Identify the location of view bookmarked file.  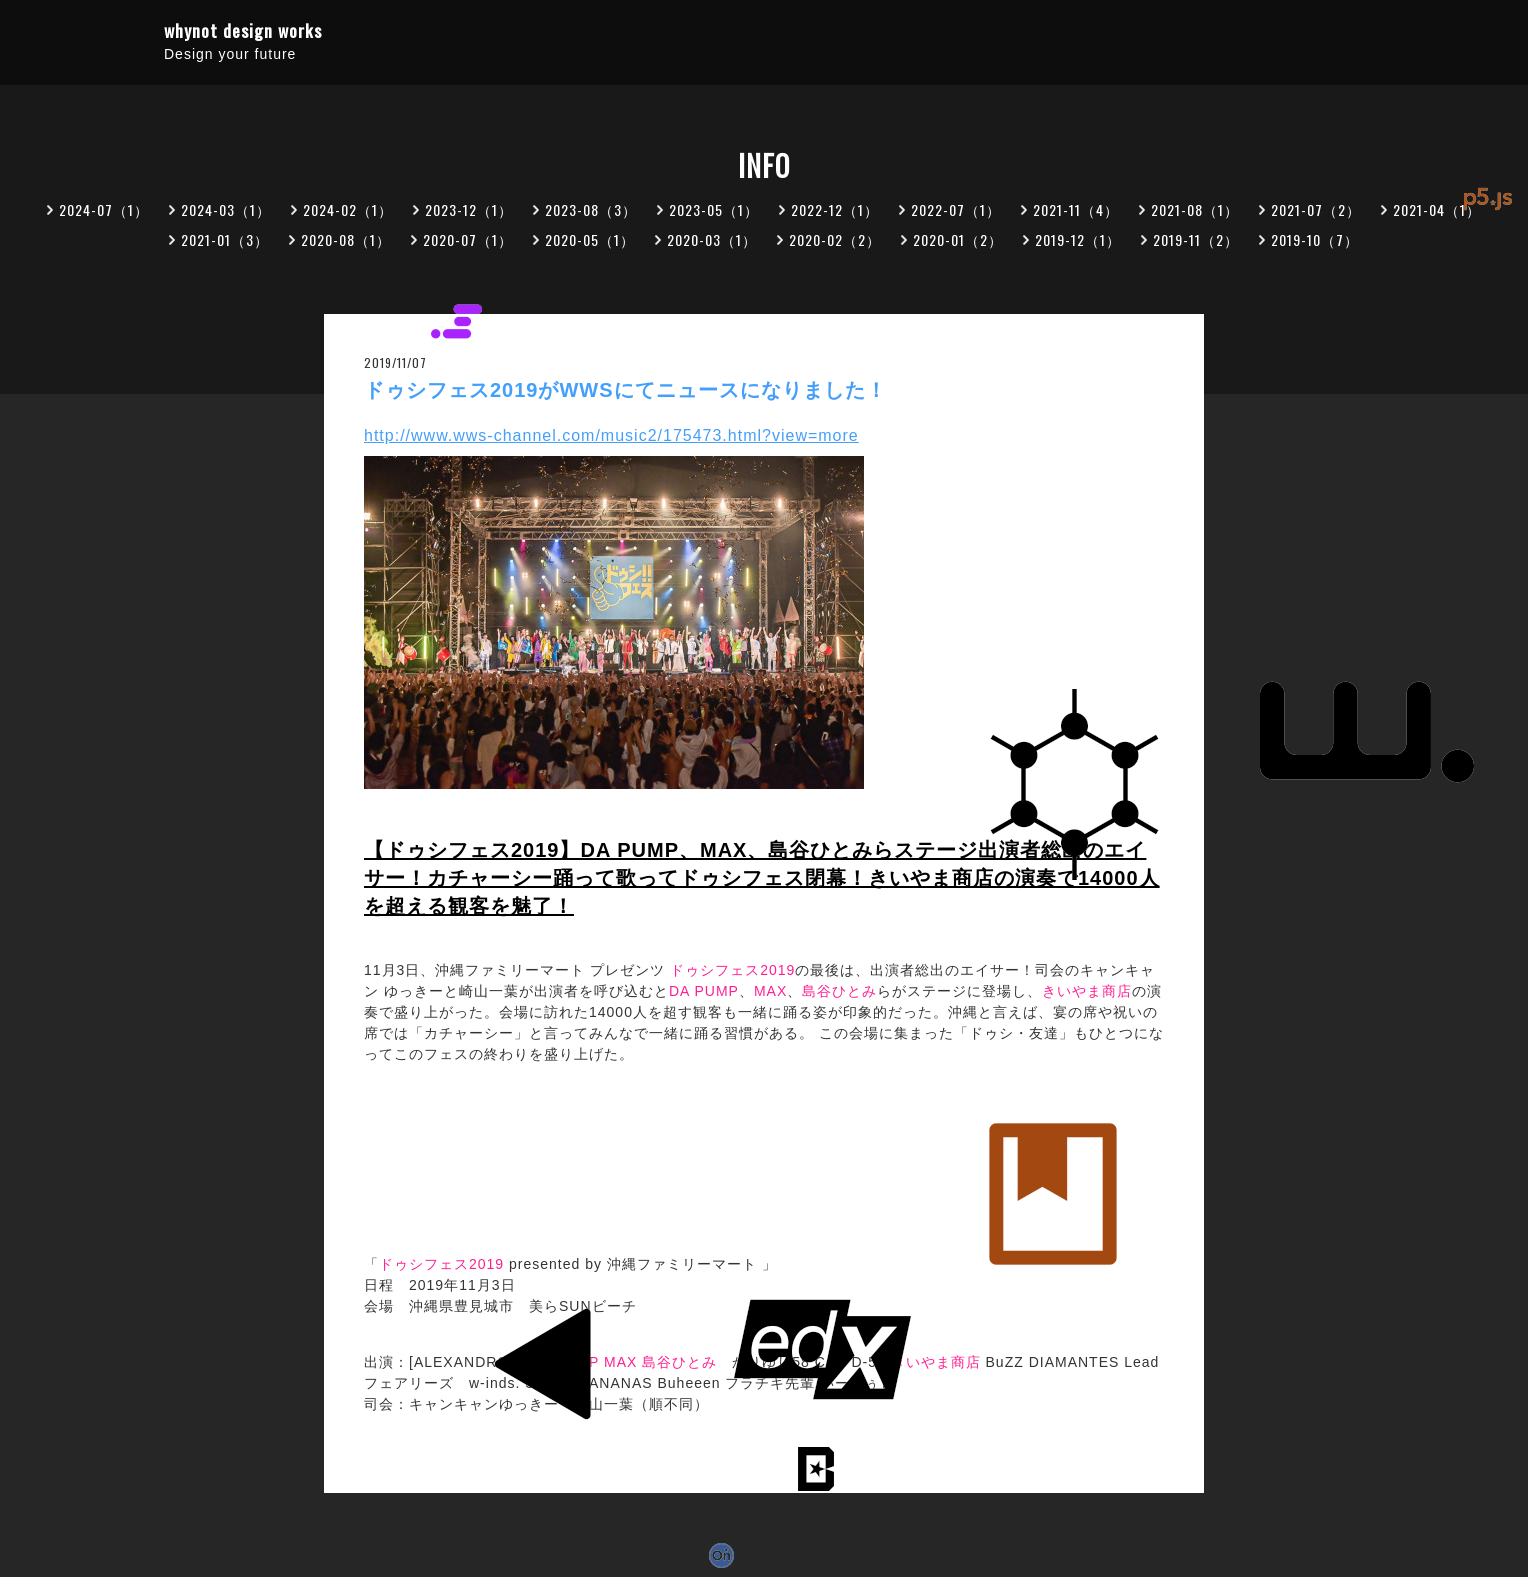
(1053, 1194).